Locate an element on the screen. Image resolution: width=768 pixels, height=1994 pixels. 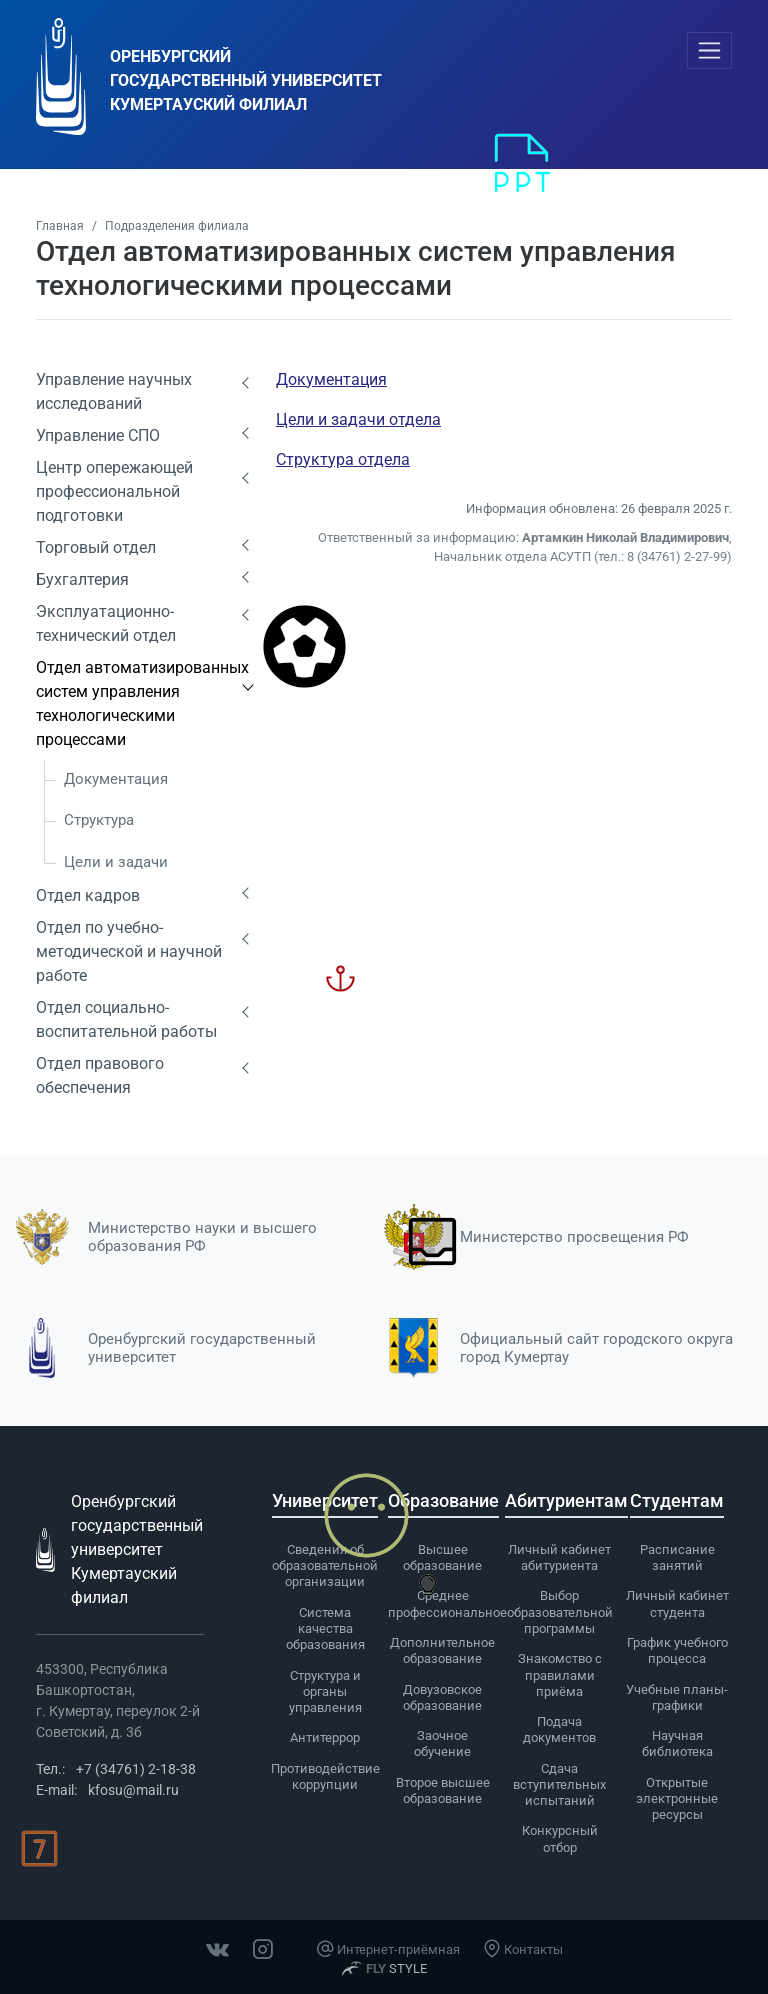
indicates neutral or no reaction is located at coordinates (366, 1515).